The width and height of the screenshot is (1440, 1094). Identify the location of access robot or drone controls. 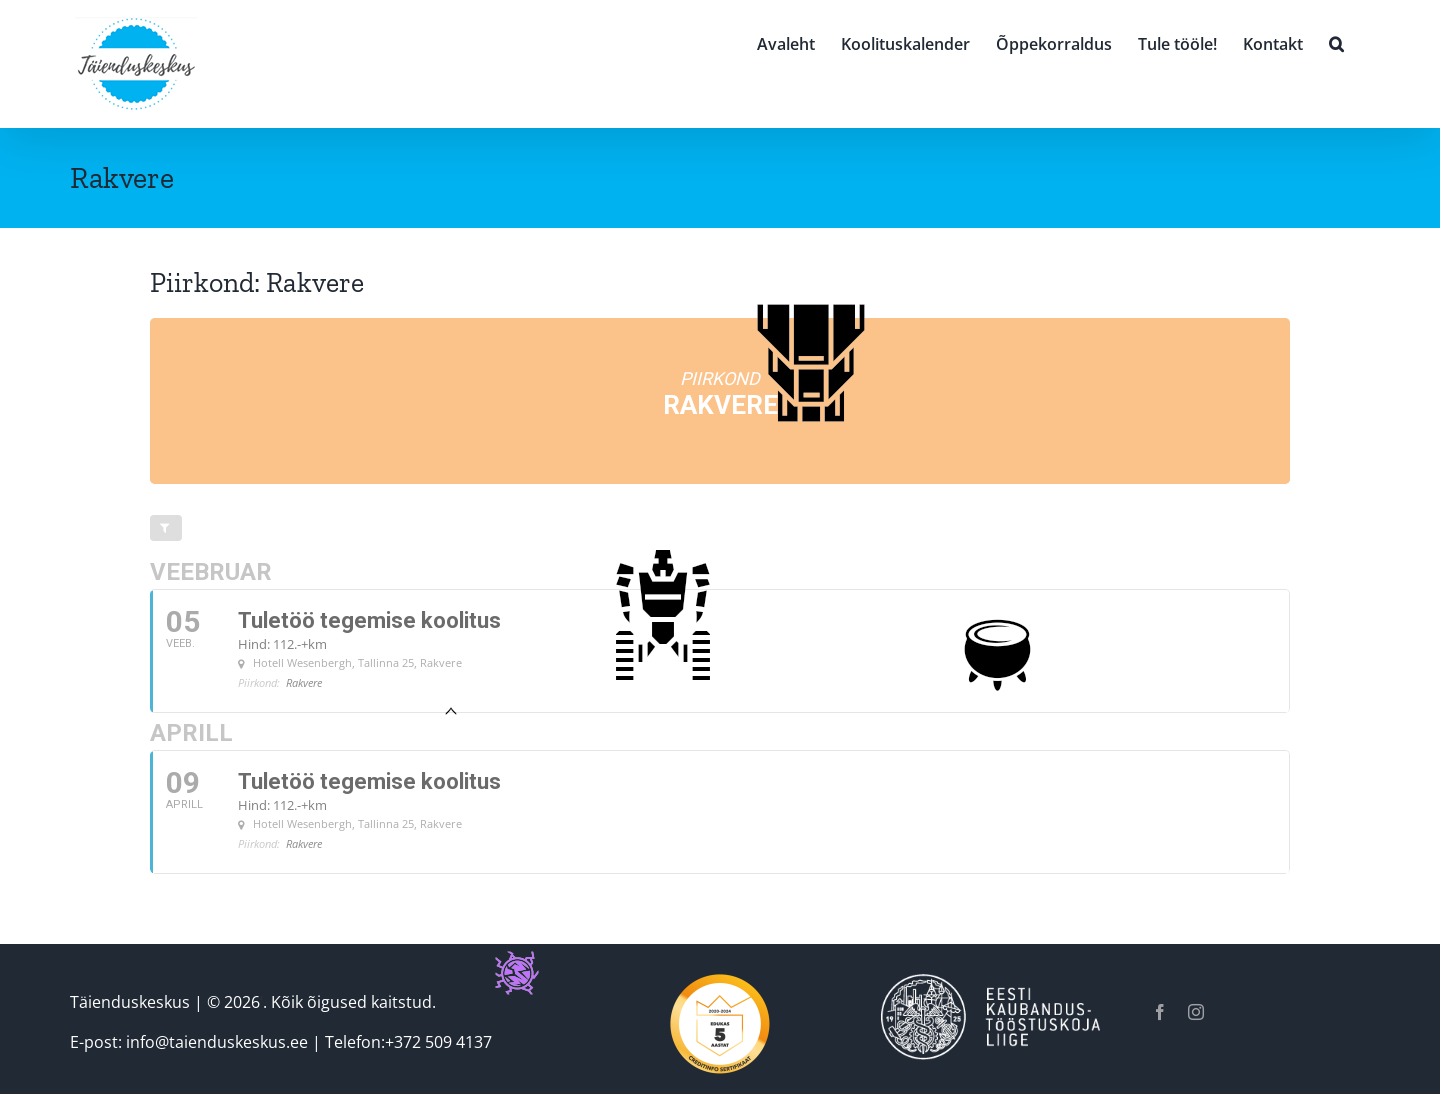
(663, 615).